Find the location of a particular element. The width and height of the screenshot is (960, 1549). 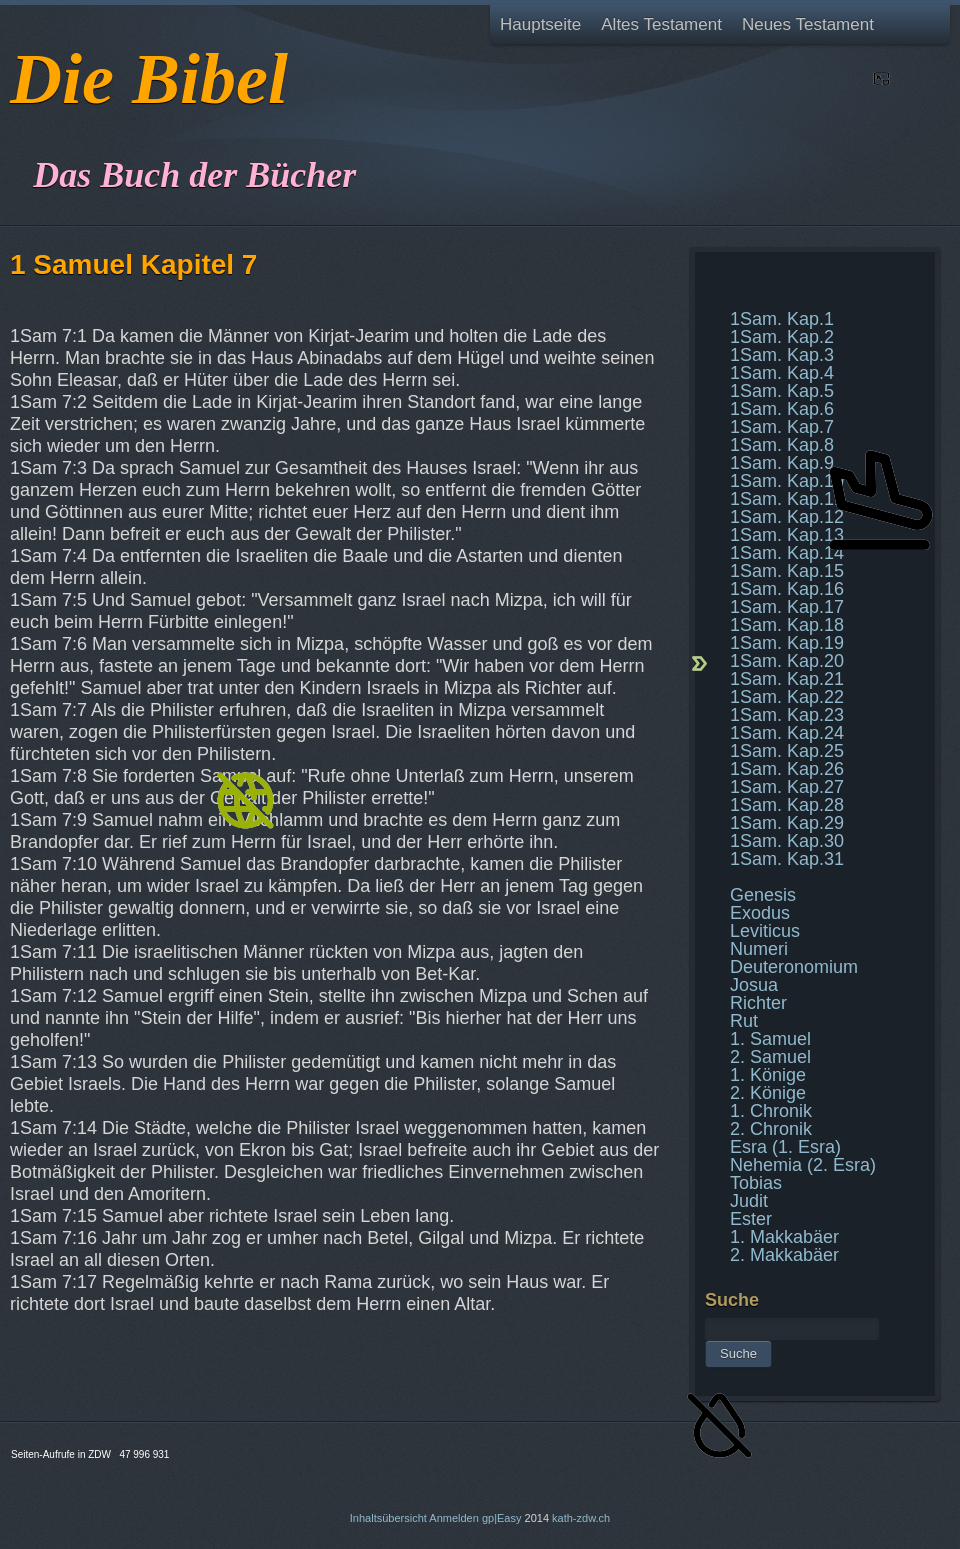

view flight arrival information is located at coordinates (879, 499).